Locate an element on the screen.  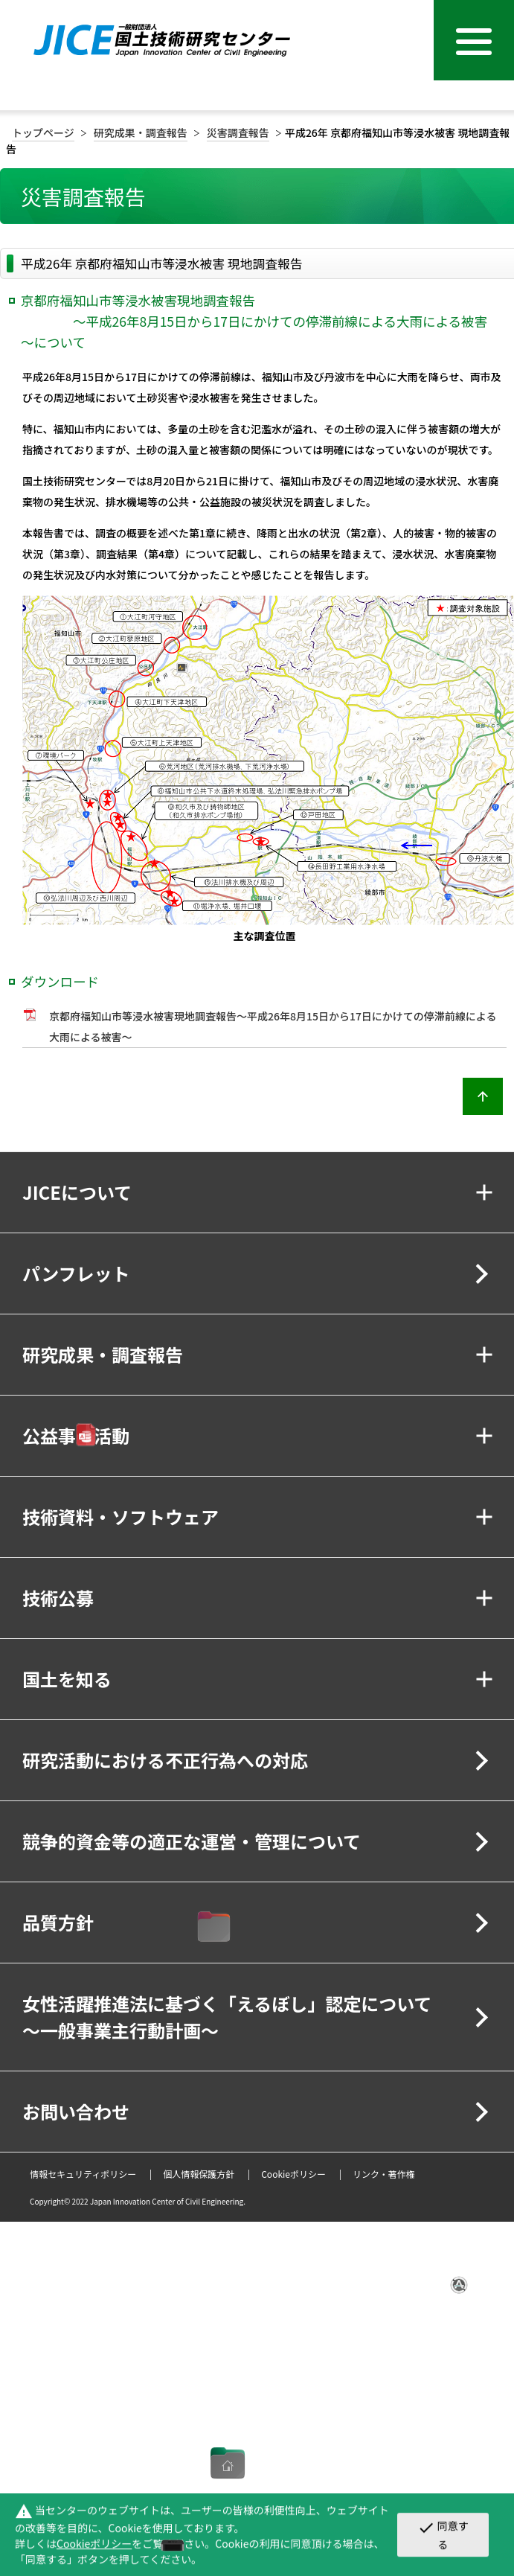
open folder or directory is located at coordinates (213, 1926).